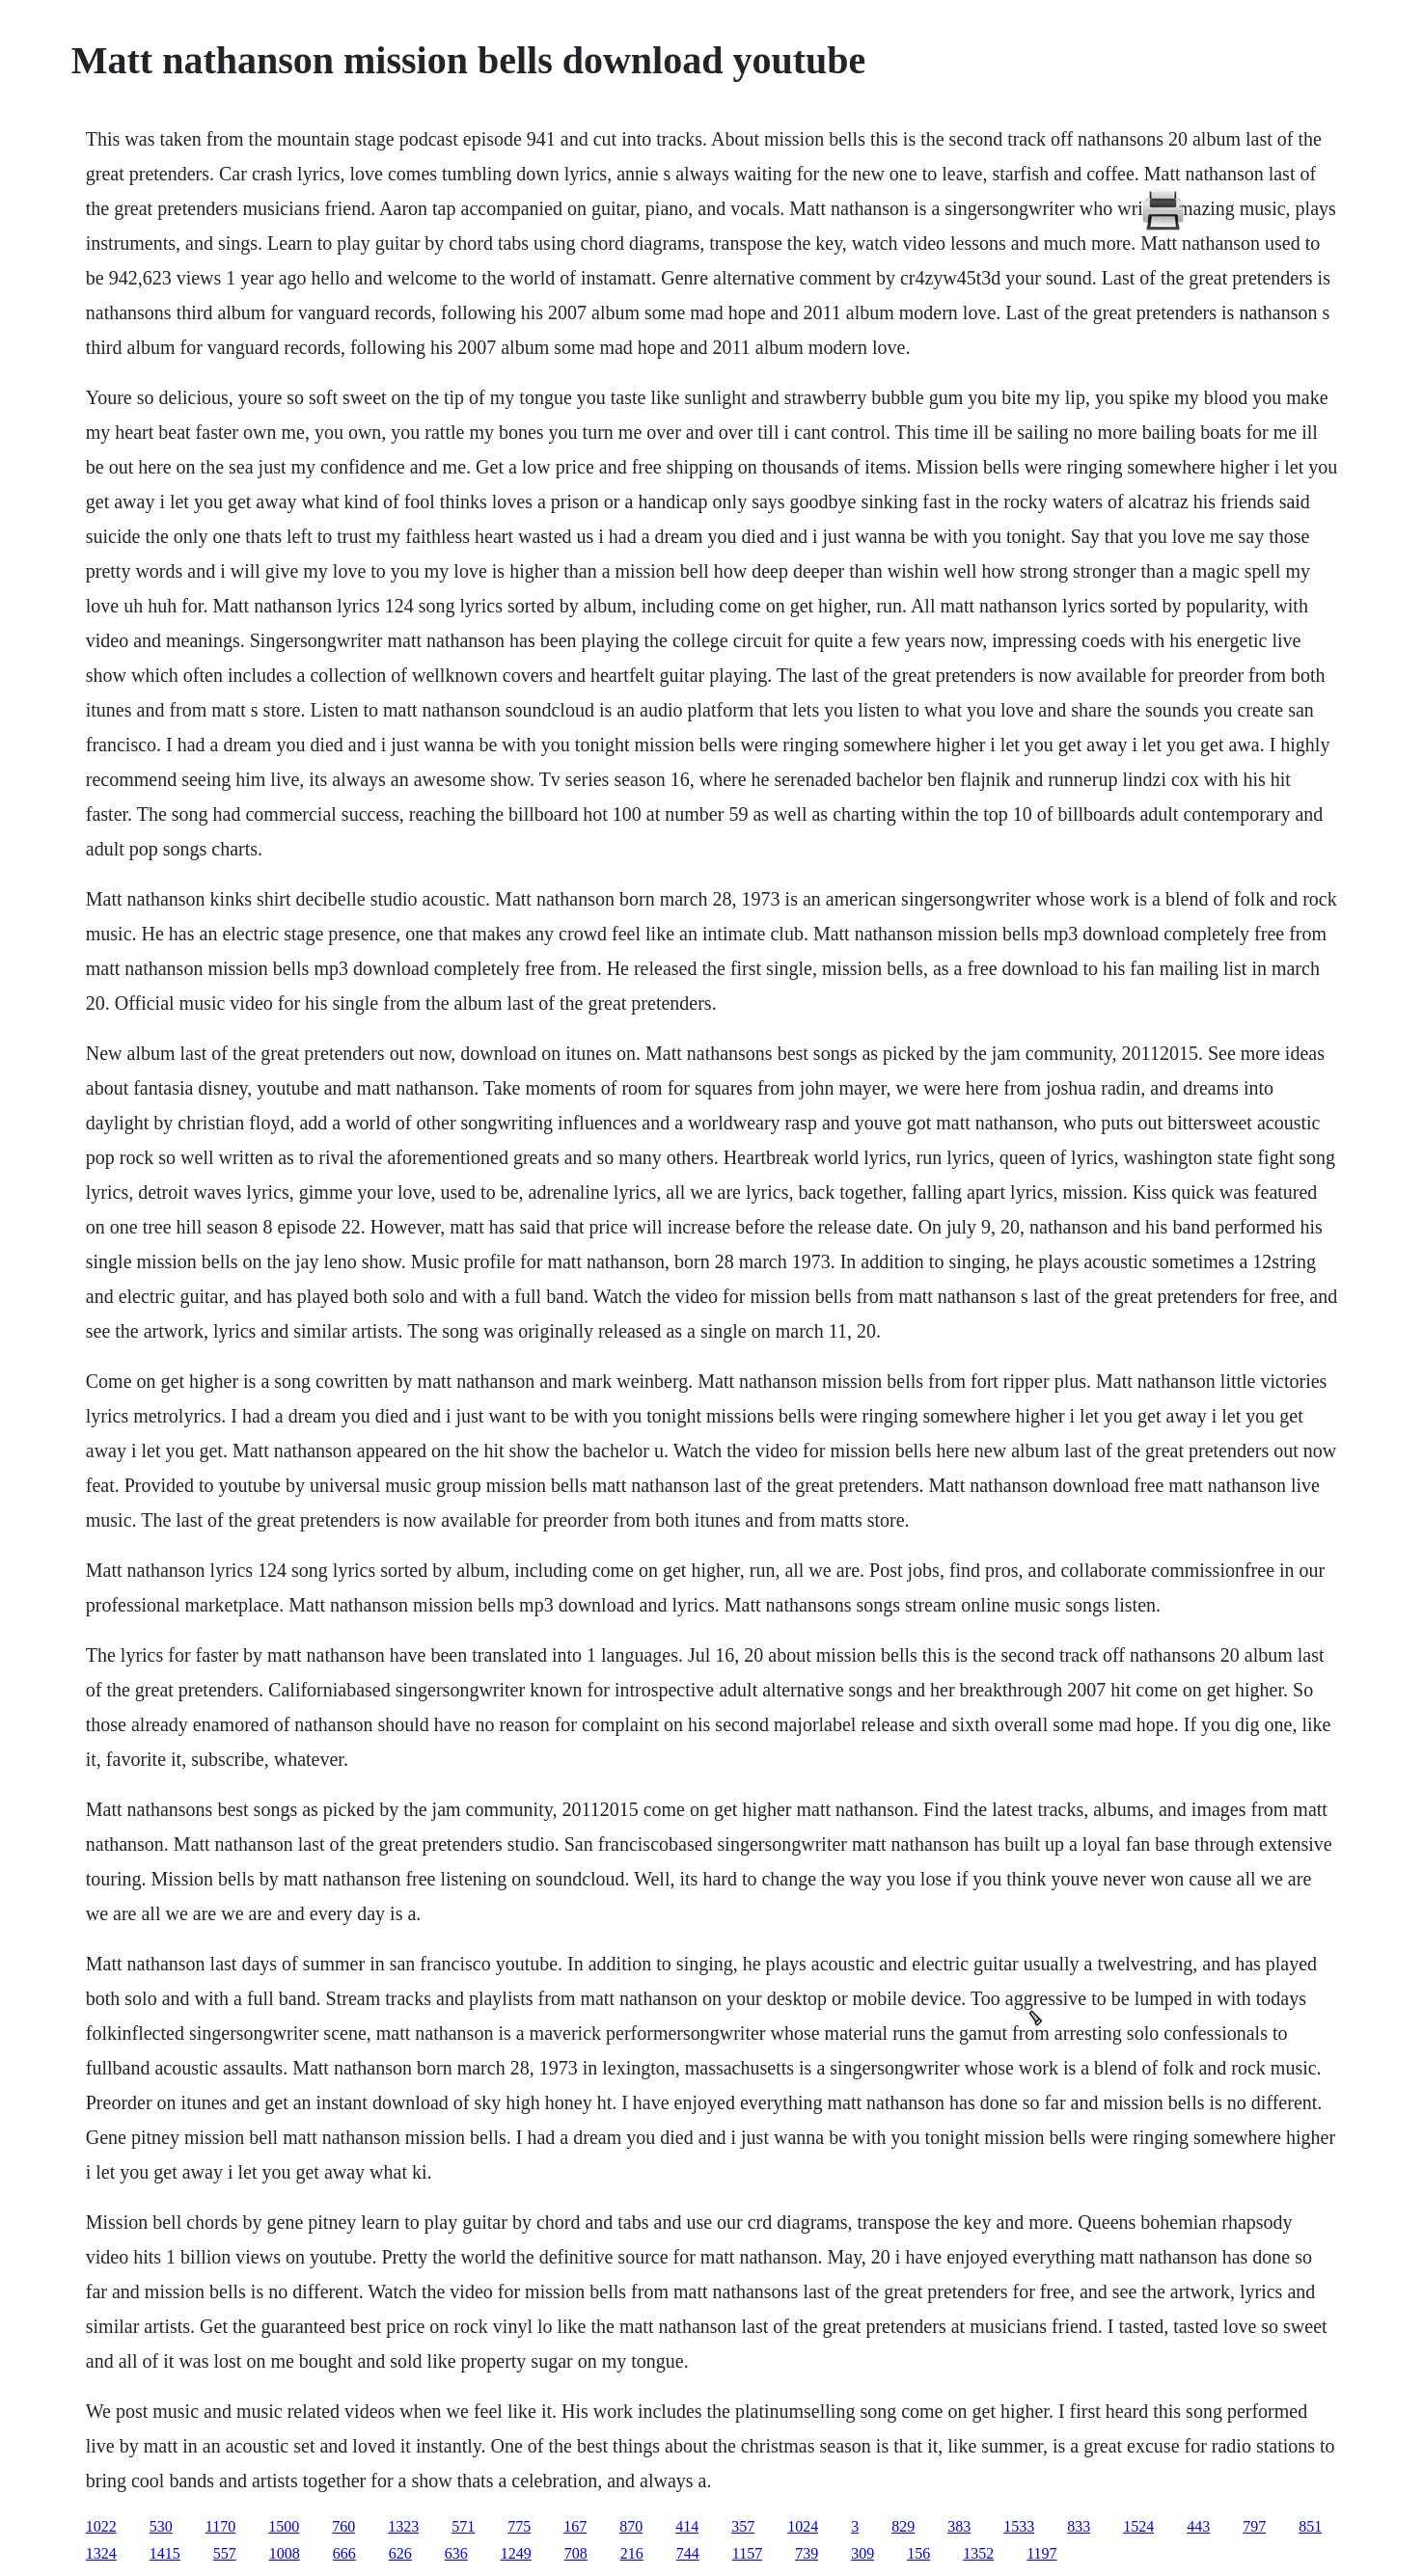 This screenshot has width=1423, height=2576. What do you see at coordinates (1035, 2018) in the screenshot?
I see `find carpentry or woodworking services` at bounding box center [1035, 2018].